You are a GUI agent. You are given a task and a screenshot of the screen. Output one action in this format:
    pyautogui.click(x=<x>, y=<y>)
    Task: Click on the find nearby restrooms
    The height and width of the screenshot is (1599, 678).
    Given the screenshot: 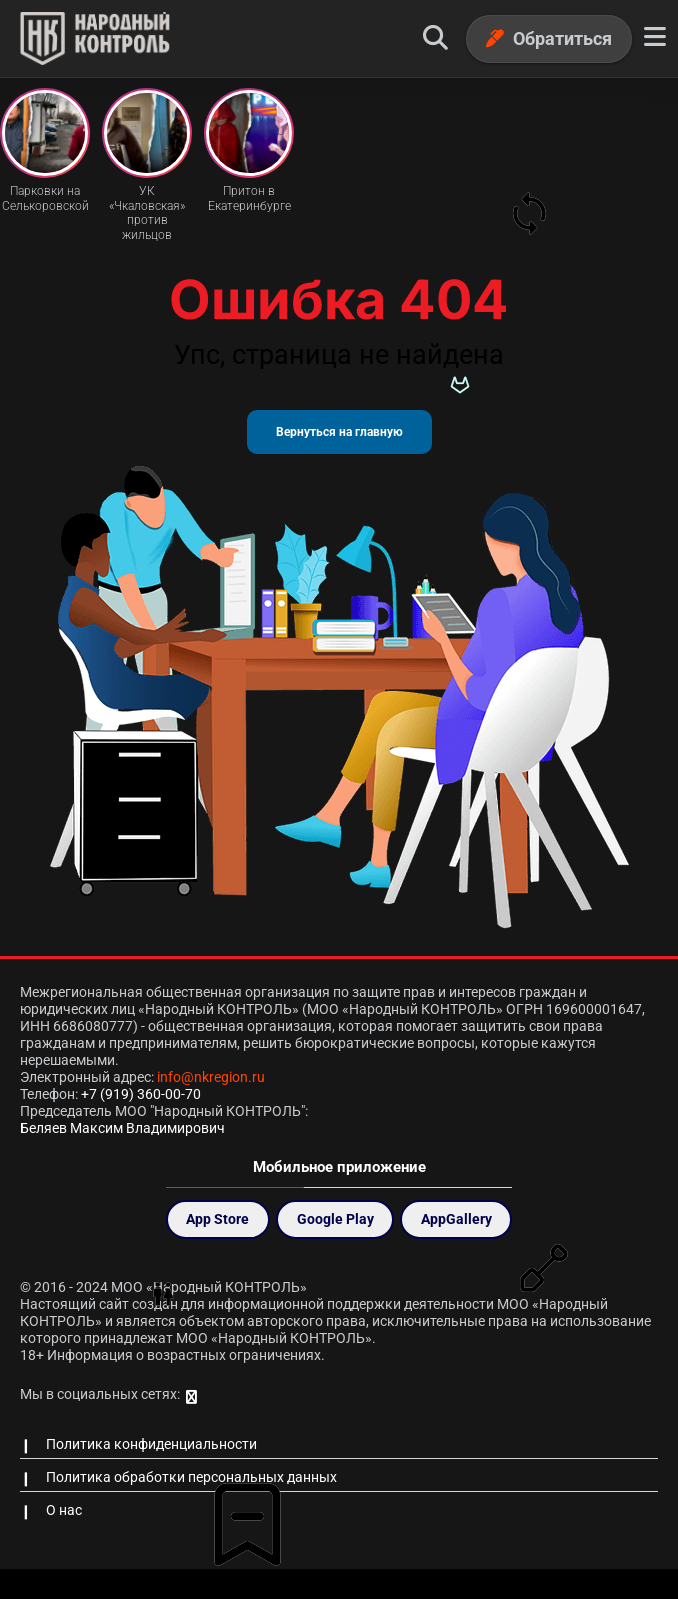 What is the action you would take?
    pyautogui.click(x=163, y=1294)
    